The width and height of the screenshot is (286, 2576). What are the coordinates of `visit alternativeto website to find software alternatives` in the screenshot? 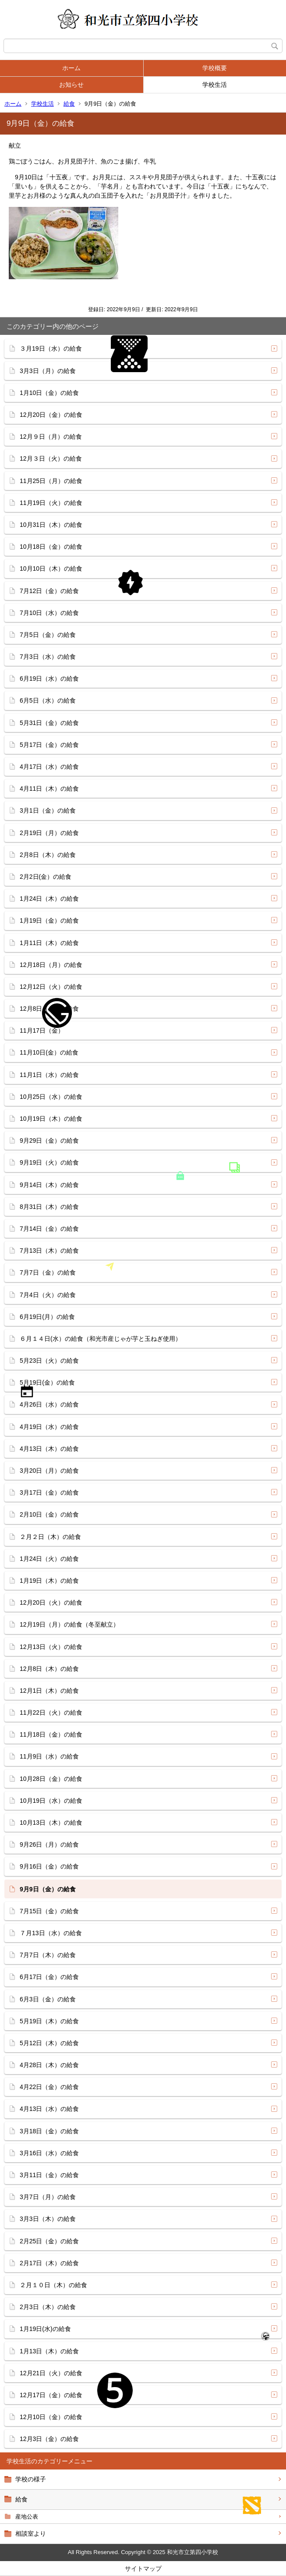 It's located at (265, 2336).